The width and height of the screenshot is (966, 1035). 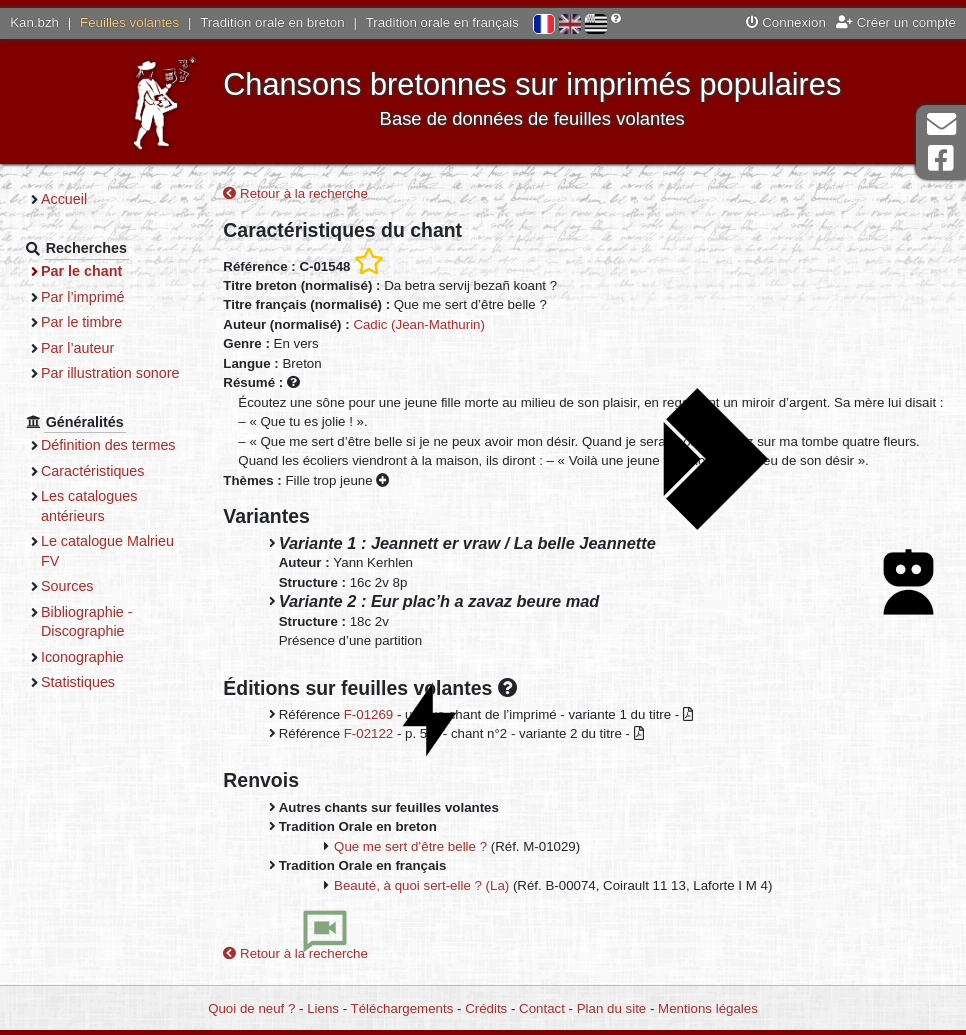 What do you see at coordinates (908, 583) in the screenshot?
I see `access AI assistant or chatbot features` at bounding box center [908, 583].